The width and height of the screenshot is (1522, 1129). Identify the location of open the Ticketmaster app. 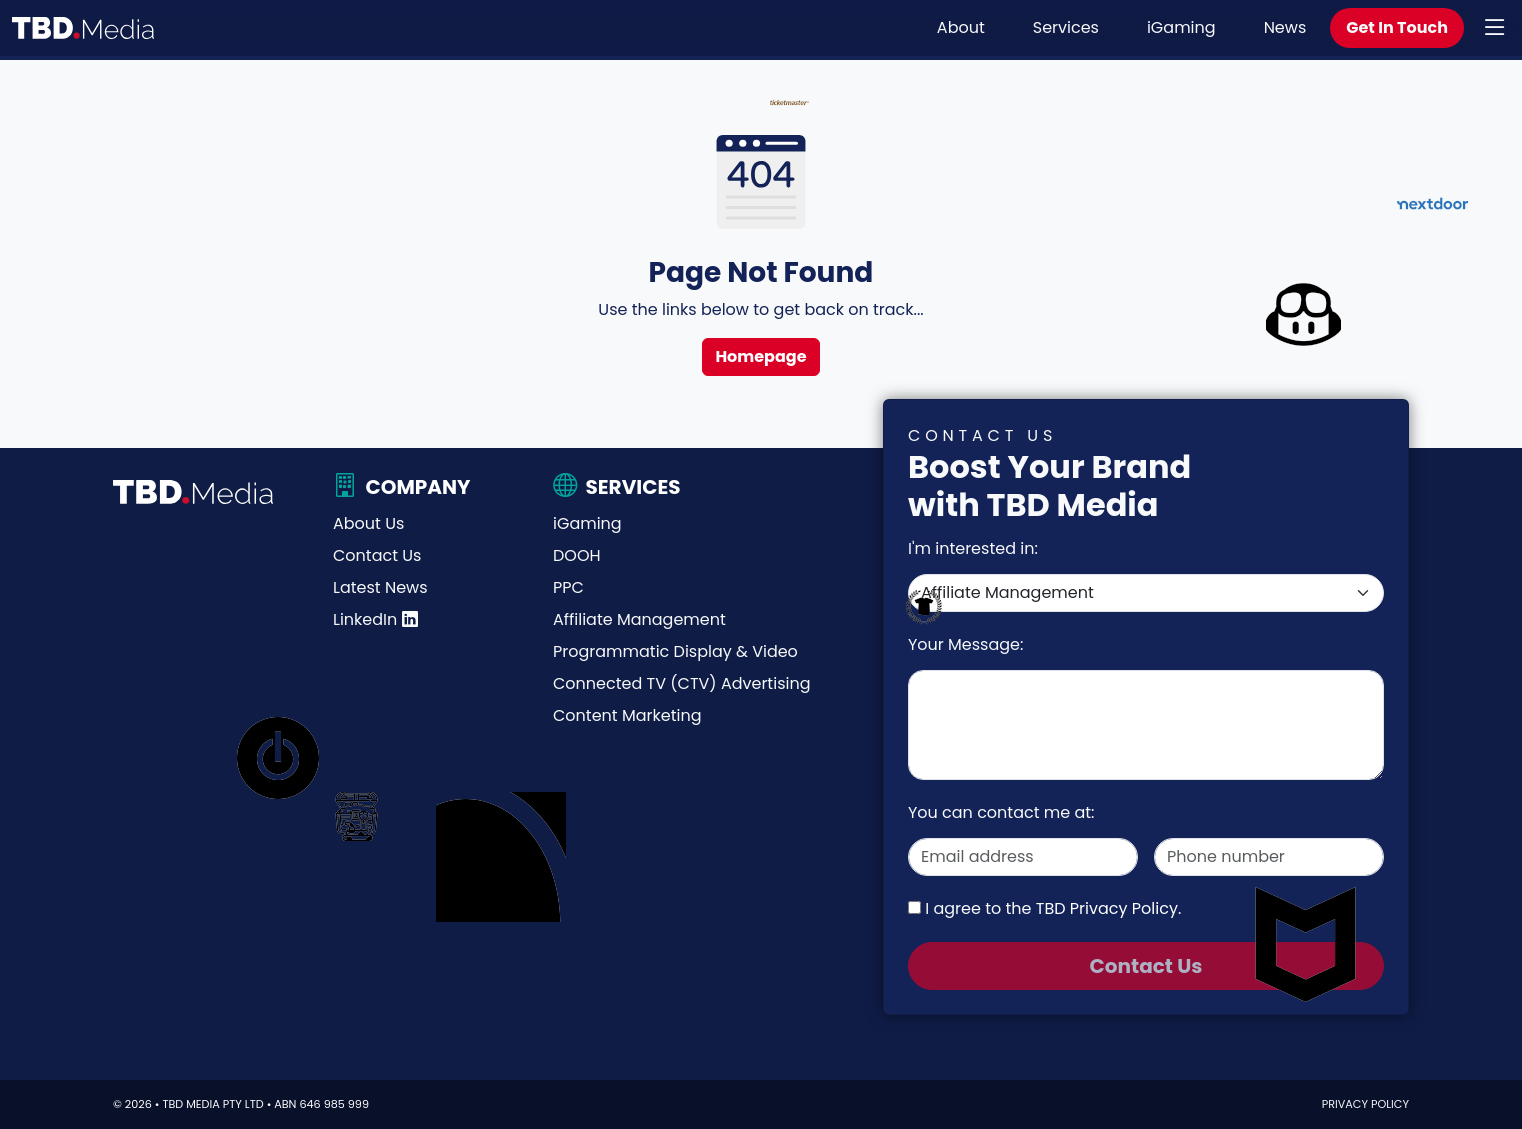
(789, 102).